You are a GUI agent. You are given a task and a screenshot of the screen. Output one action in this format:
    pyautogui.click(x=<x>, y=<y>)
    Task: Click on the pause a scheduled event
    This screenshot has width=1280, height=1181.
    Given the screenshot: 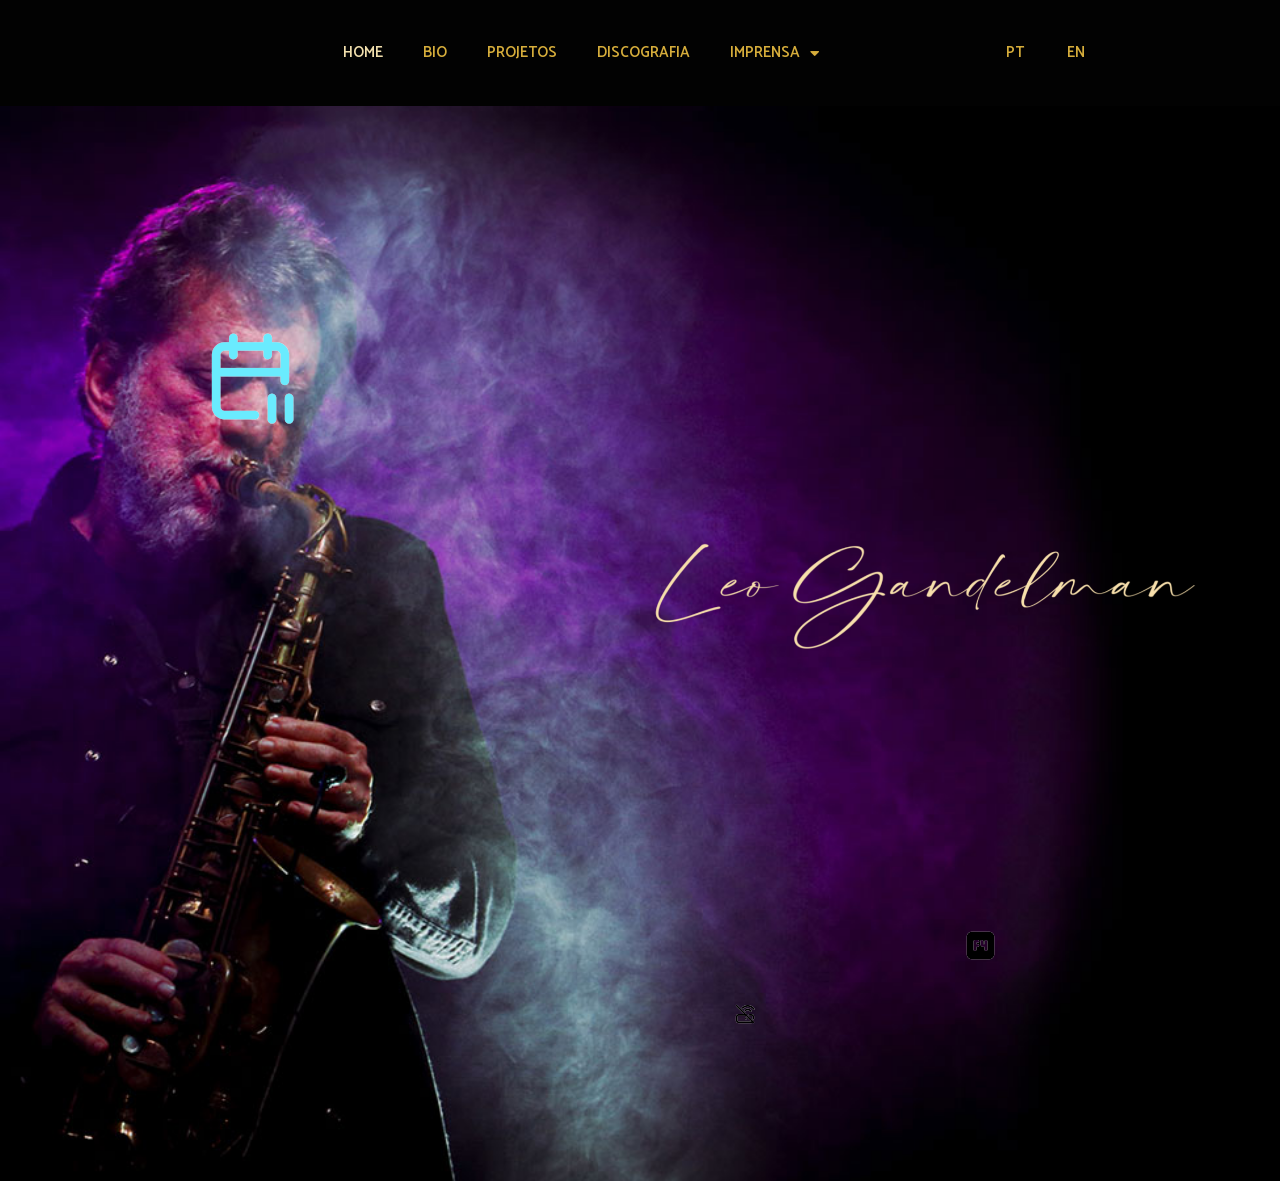 What is the action you would take?
    pyautogui.click(x=250, y=376)
    